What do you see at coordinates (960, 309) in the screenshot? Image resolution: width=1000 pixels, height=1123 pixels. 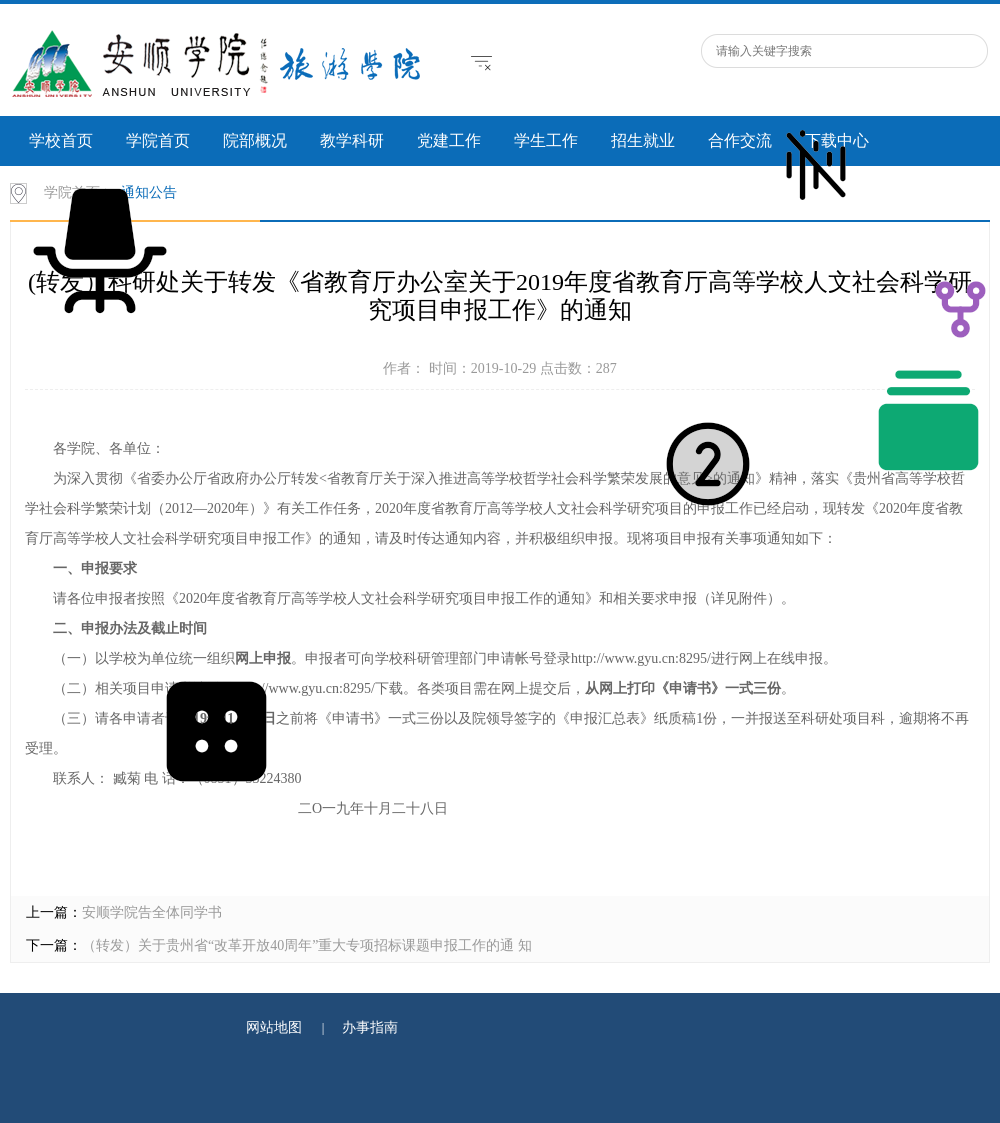 I see `fork a repository` at bounding box center [960, 309].